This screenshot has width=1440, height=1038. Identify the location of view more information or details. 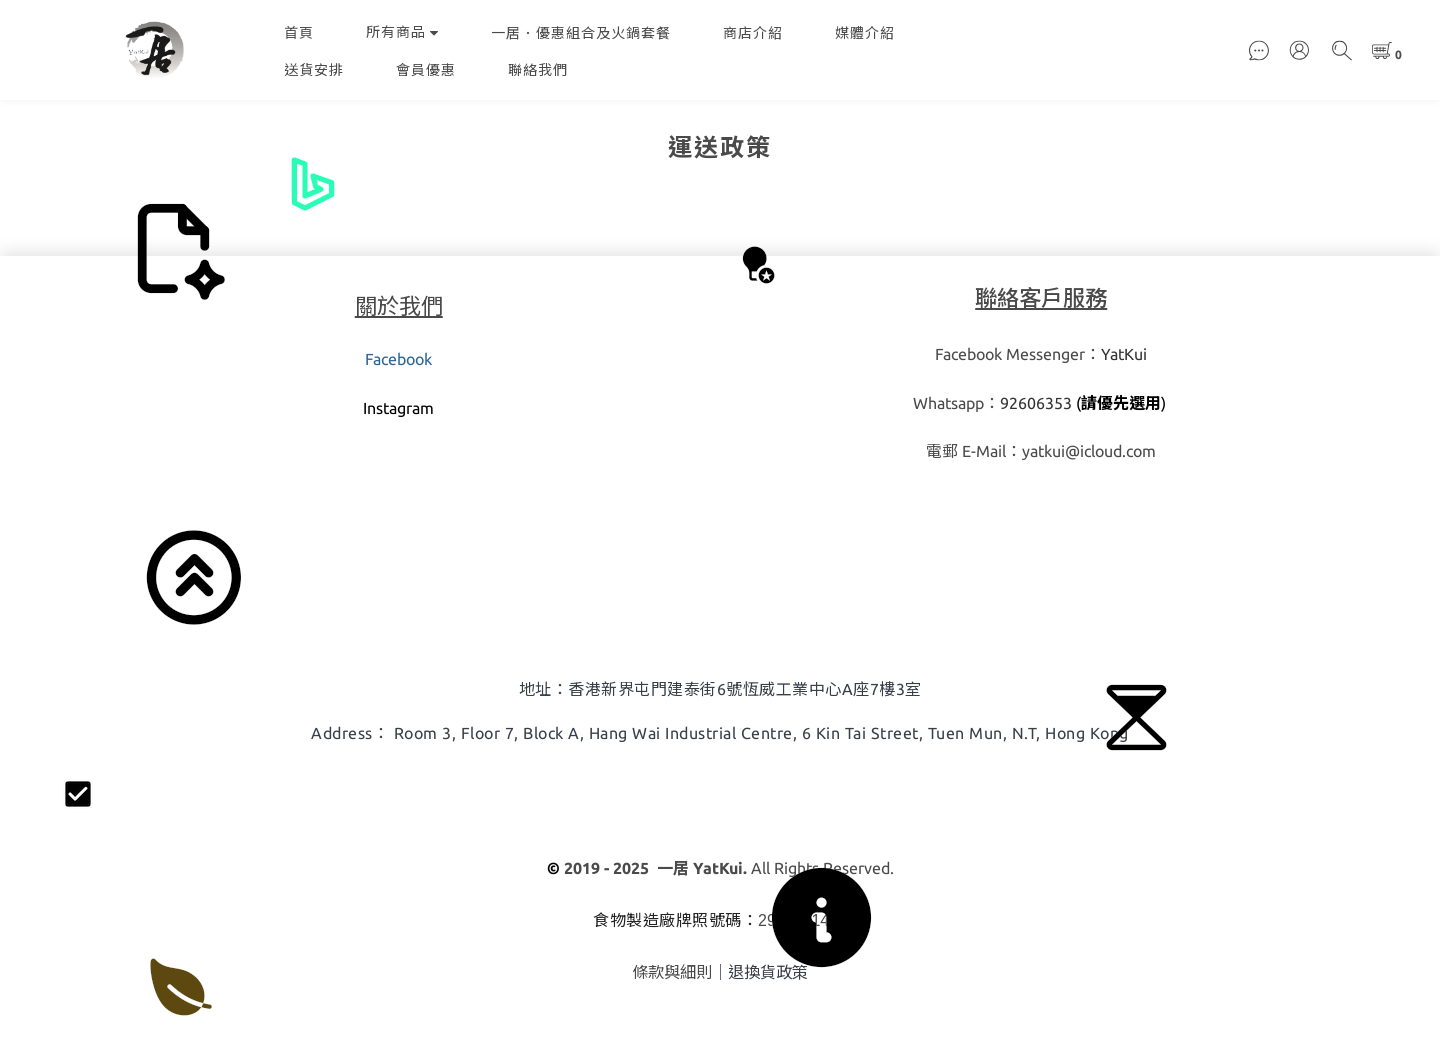
(821, 917).